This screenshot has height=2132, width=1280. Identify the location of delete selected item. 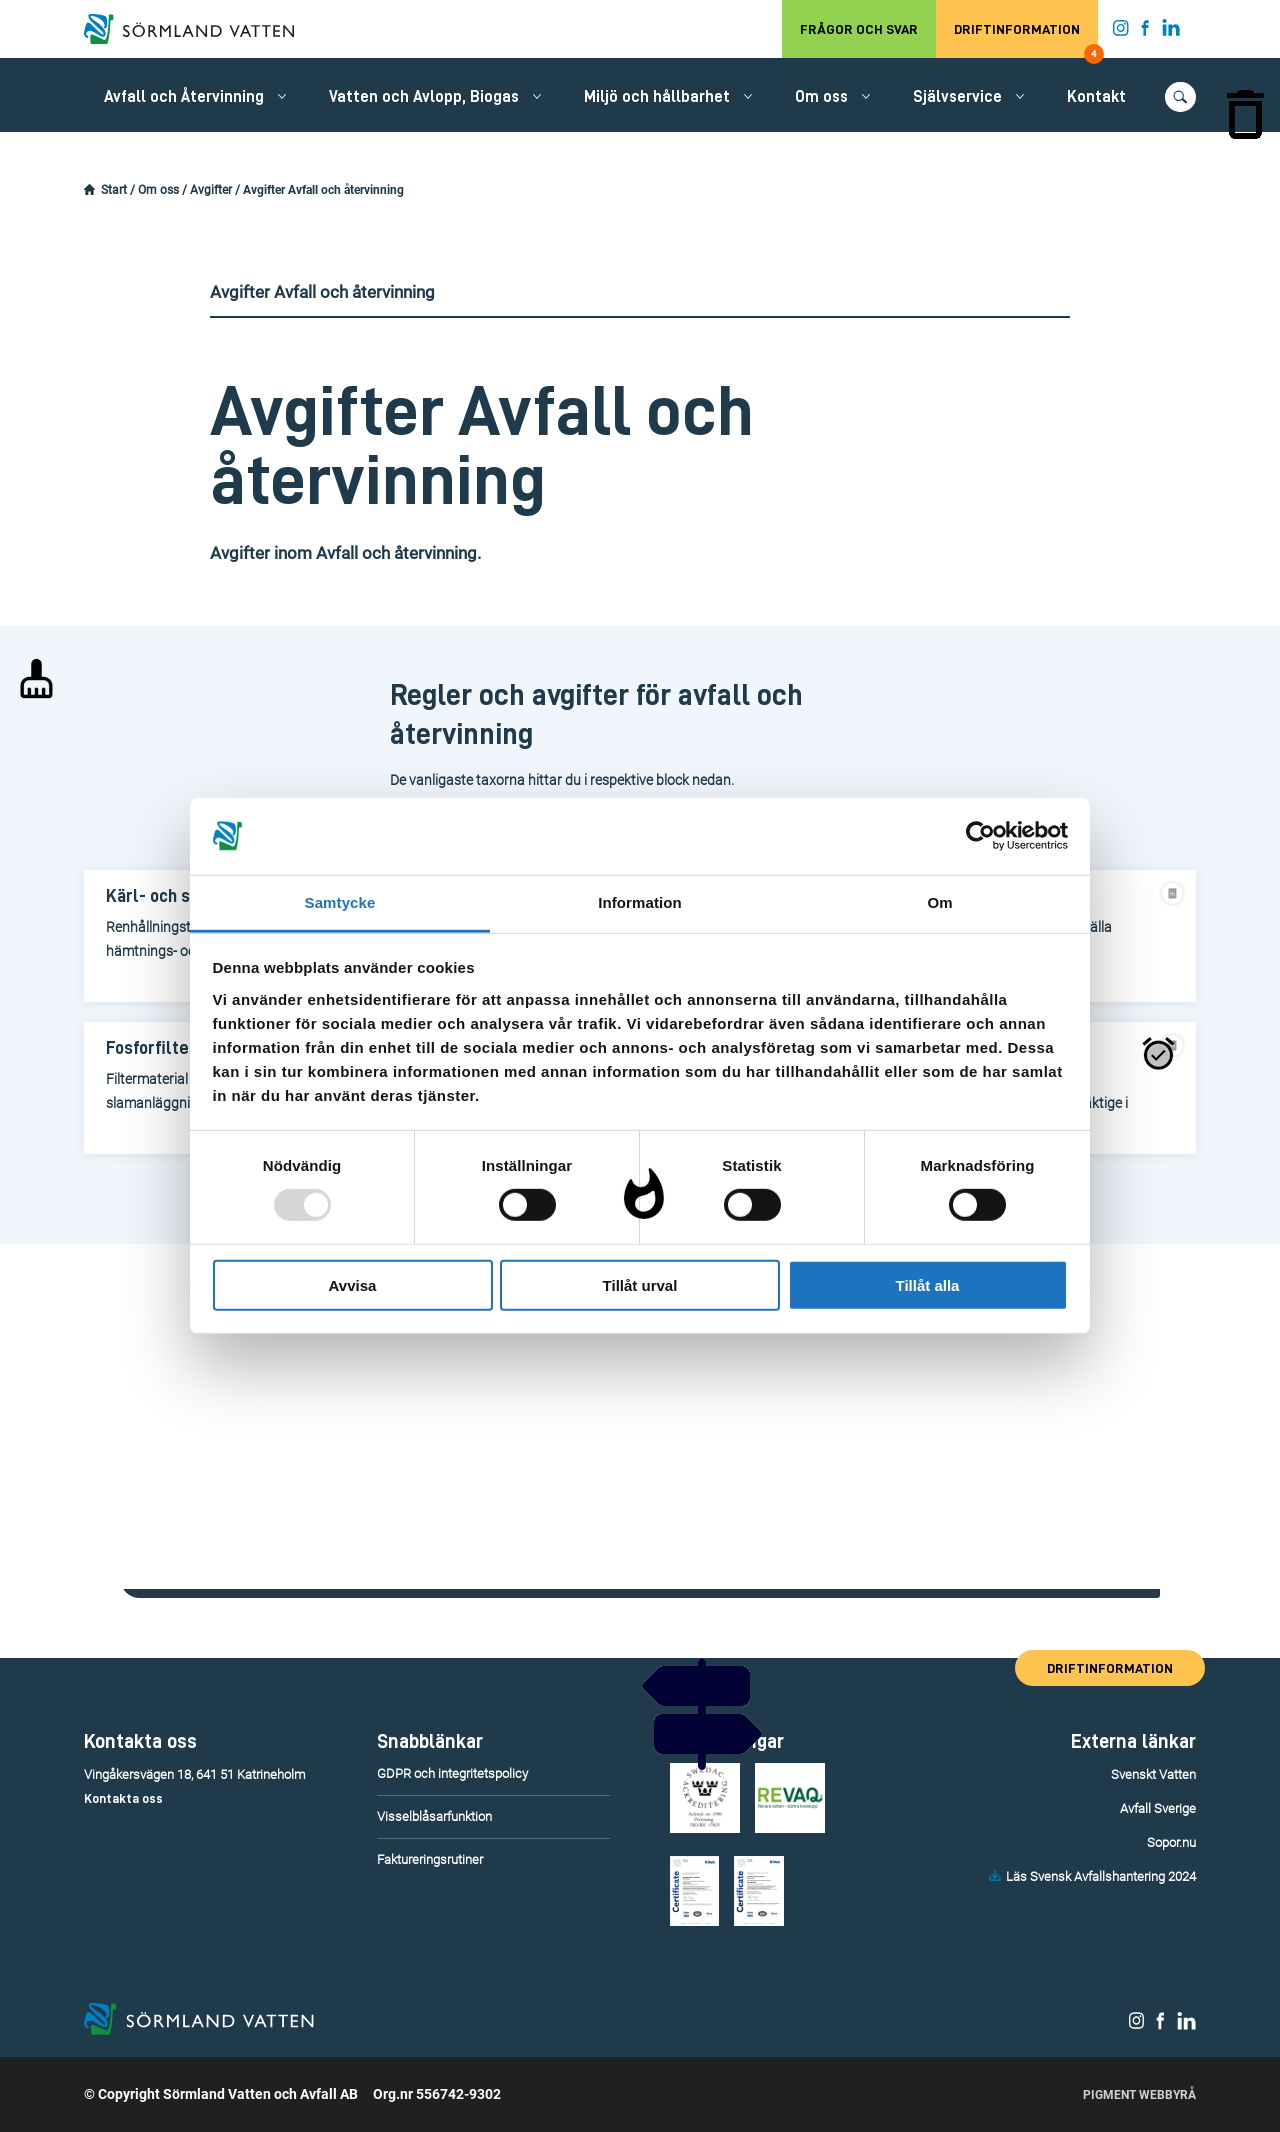
(1245, 114).